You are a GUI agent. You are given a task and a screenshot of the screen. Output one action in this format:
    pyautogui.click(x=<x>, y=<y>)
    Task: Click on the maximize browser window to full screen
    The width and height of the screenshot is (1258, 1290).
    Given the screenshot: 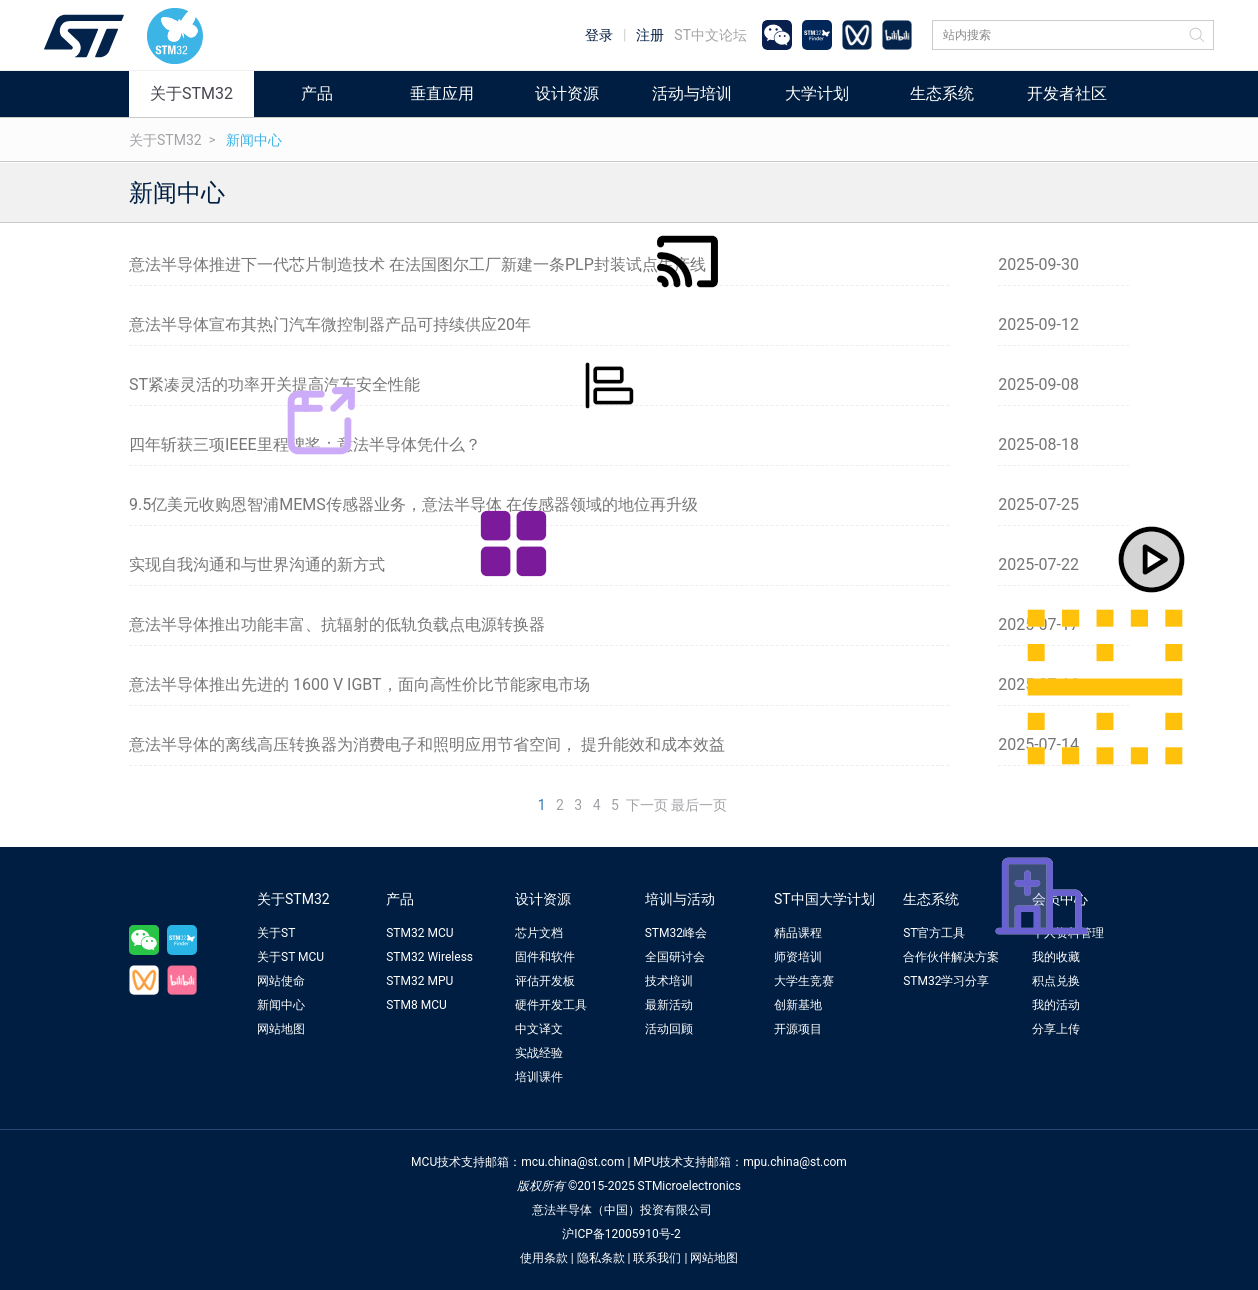 What is the action you would take?
    pyautogui.click(x=319, y=422)
    